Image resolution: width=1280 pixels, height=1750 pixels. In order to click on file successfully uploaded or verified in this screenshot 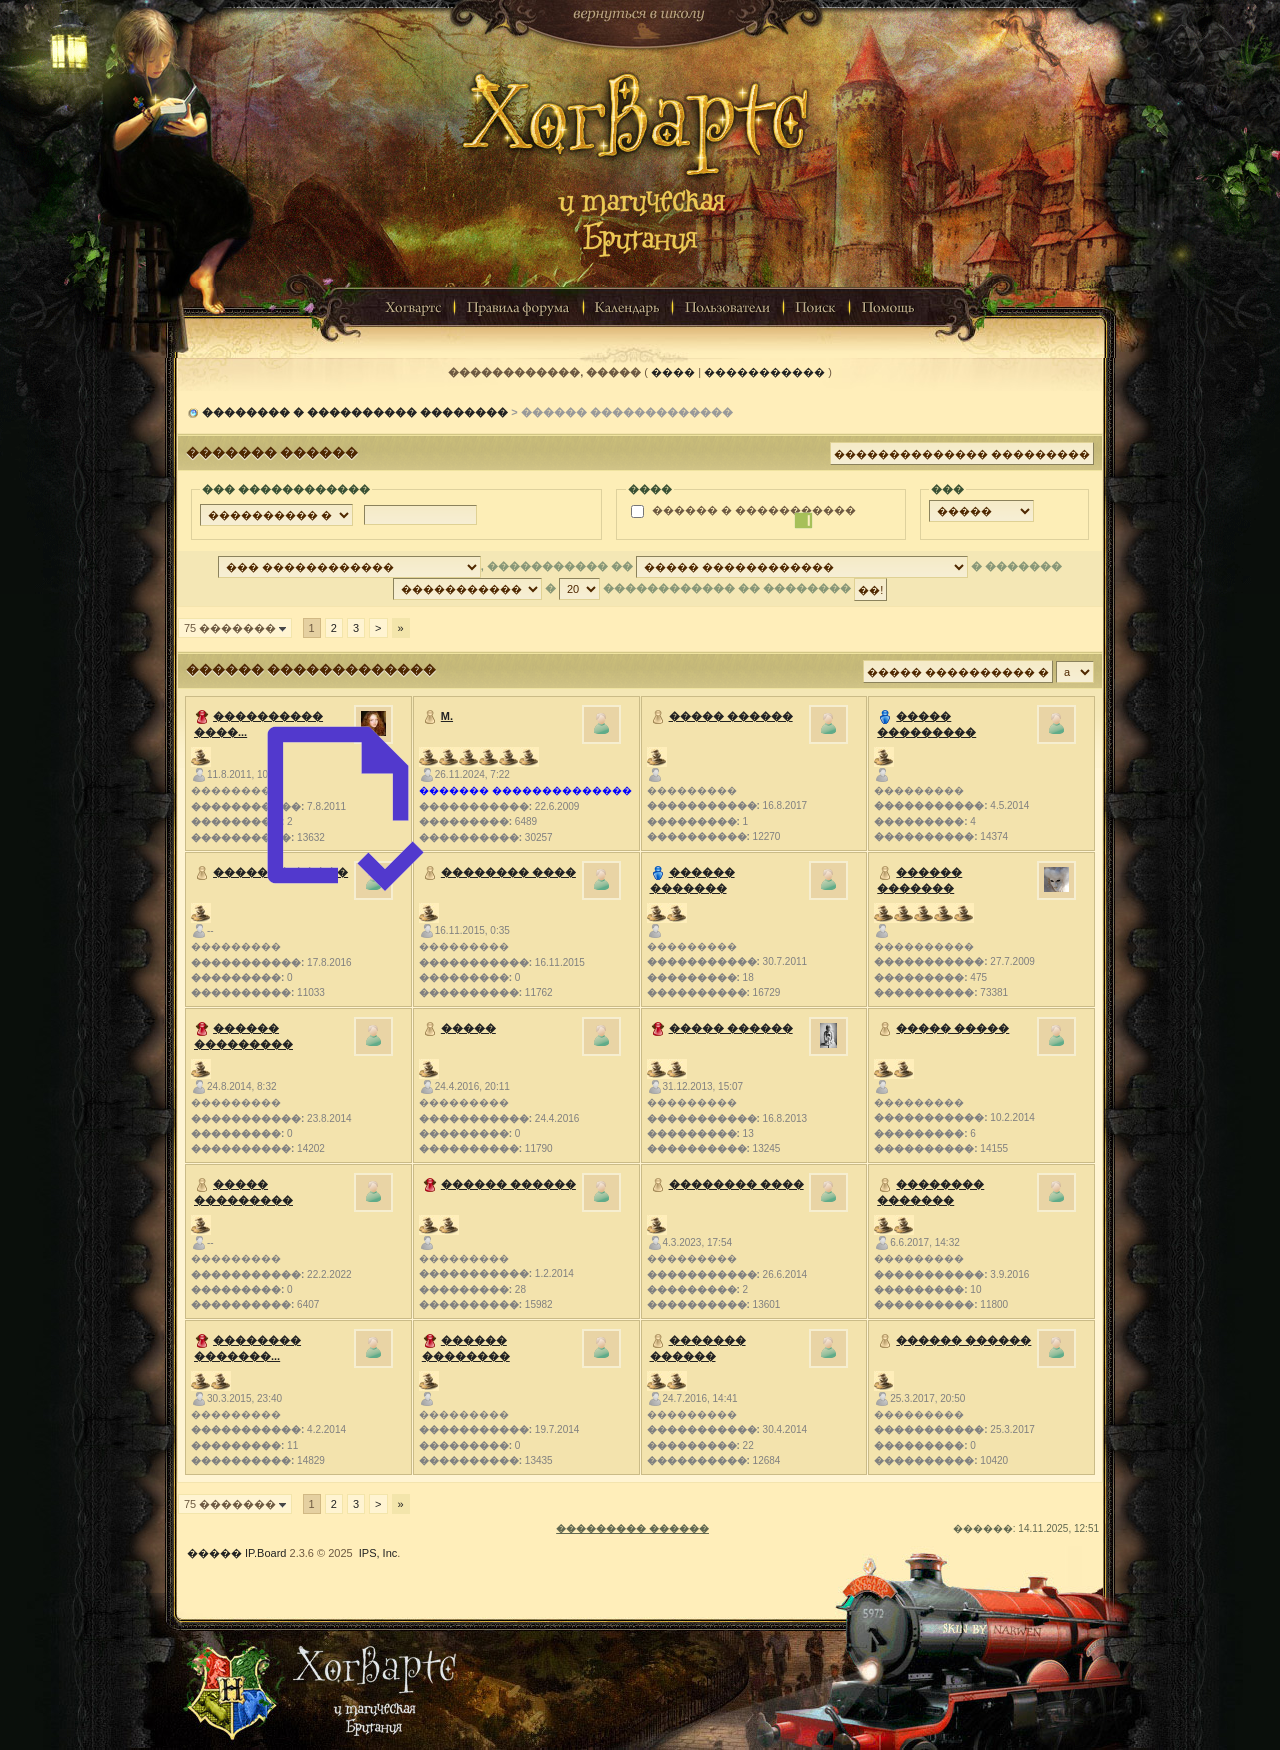, I will do `click(338, 805)`.